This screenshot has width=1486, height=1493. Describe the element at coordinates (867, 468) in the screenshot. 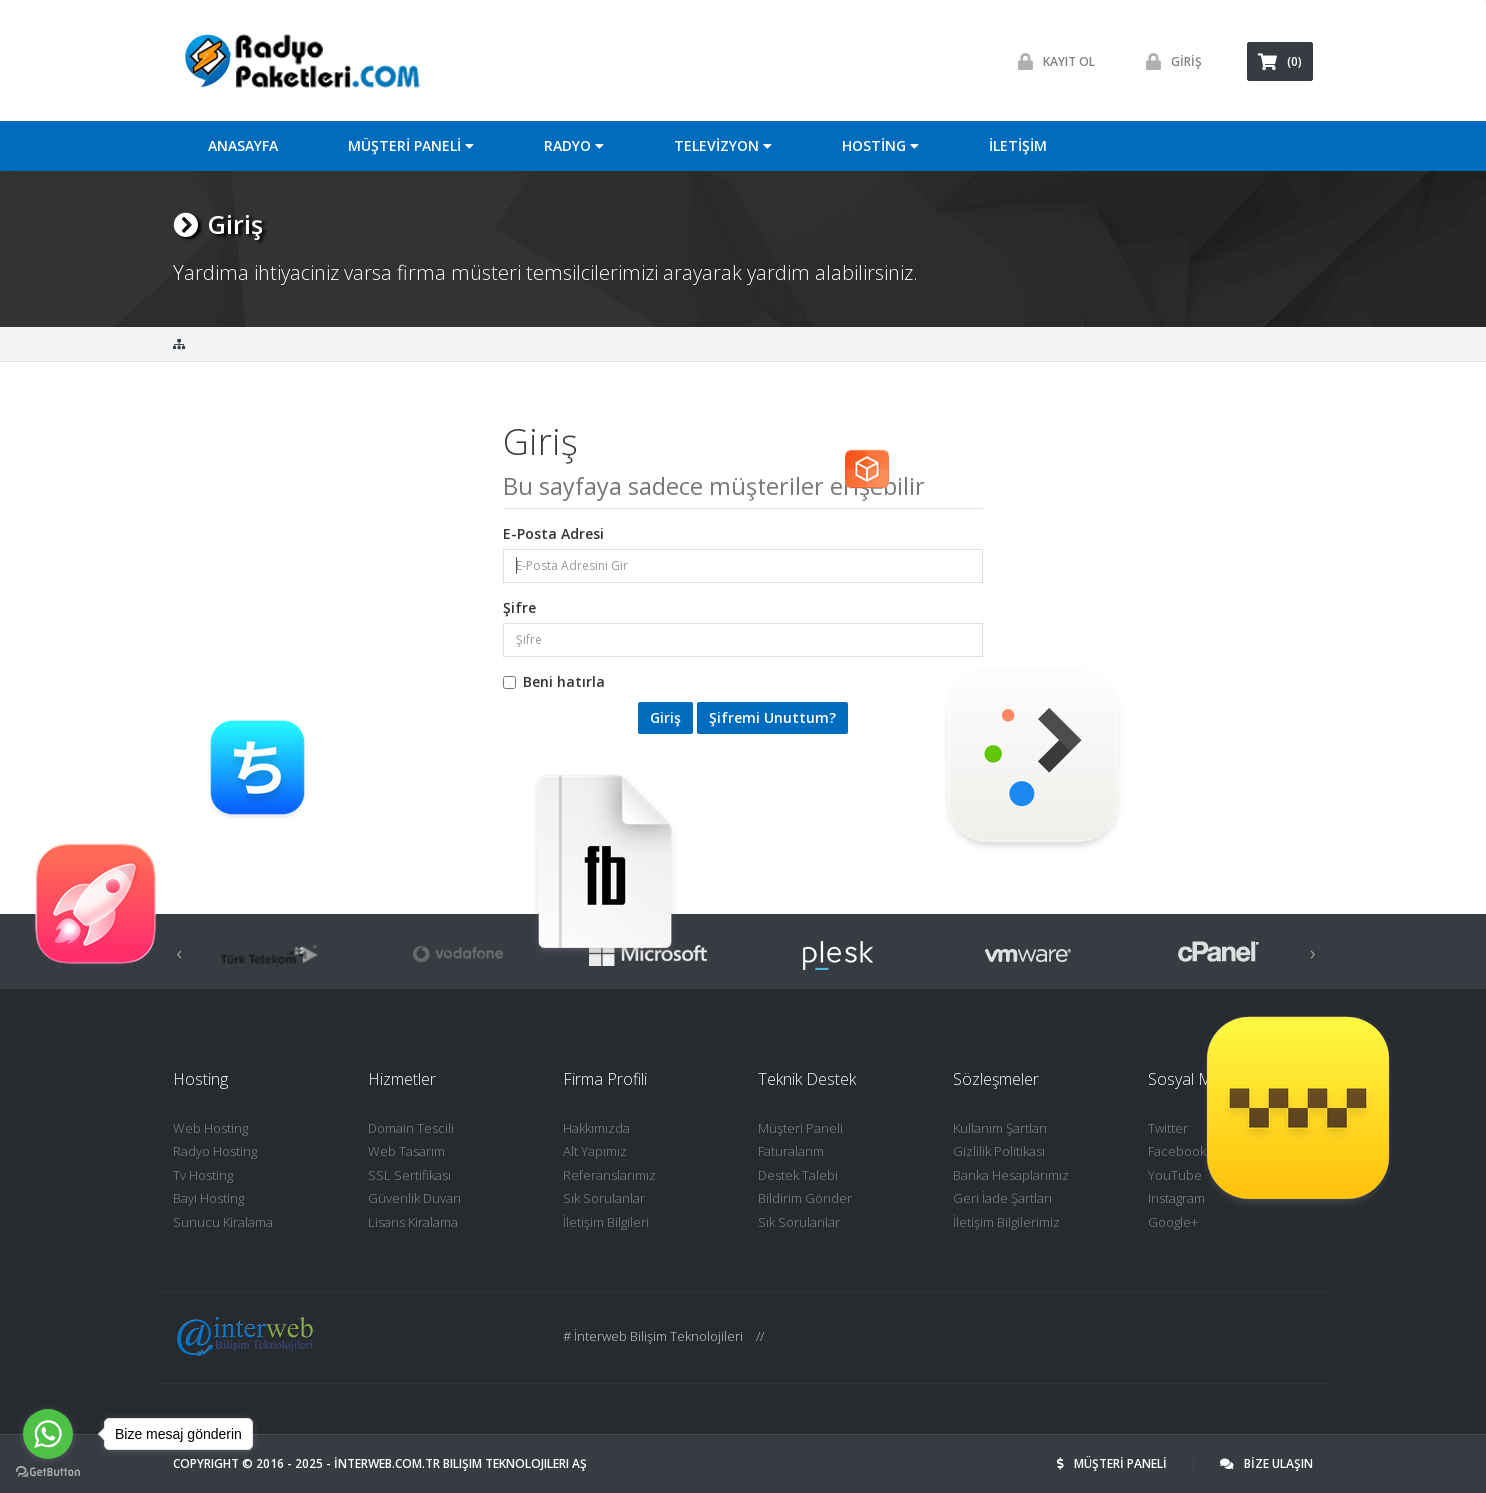

I see `open a 3D model file` at that location.